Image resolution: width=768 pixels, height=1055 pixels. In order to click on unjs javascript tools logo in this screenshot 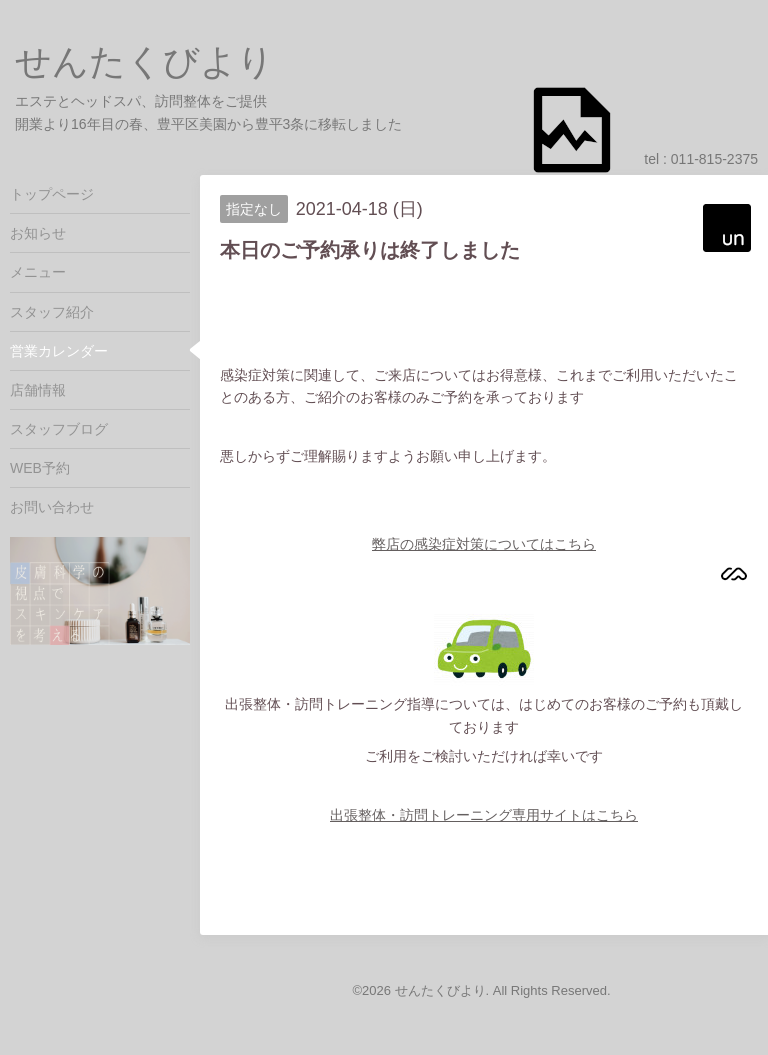, I will do `click(727, 228)`.